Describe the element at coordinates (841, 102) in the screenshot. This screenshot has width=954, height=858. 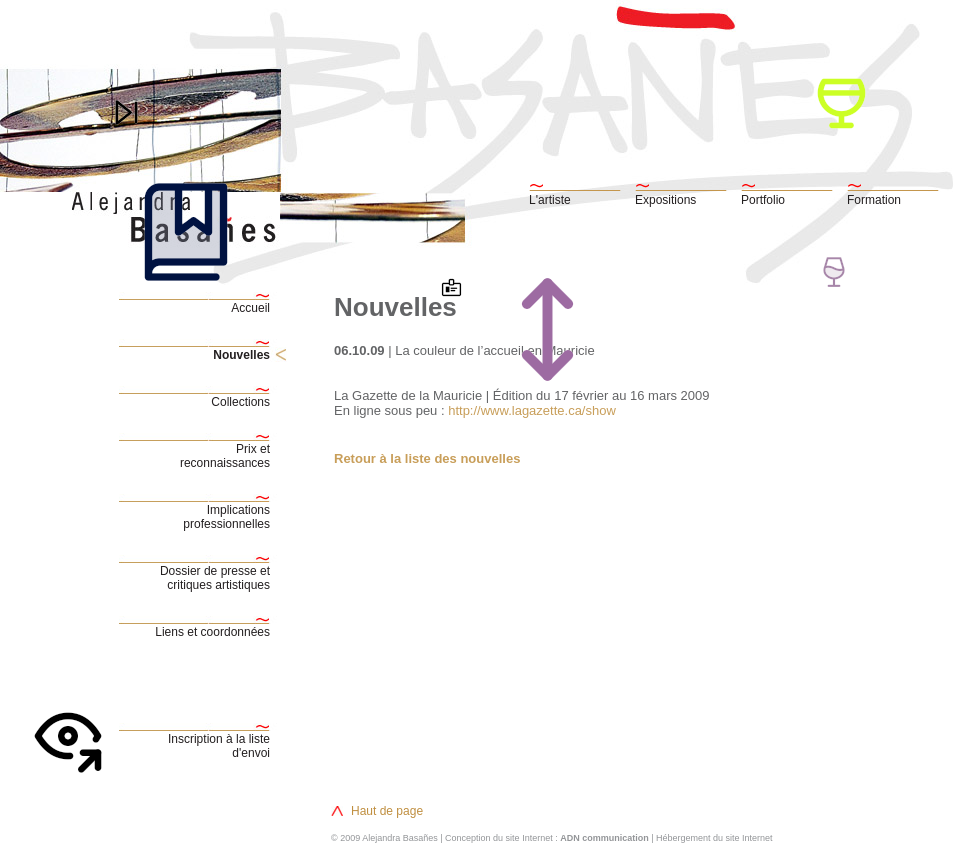
I see `browse alcoholic beverages or drinks menu` at that location.